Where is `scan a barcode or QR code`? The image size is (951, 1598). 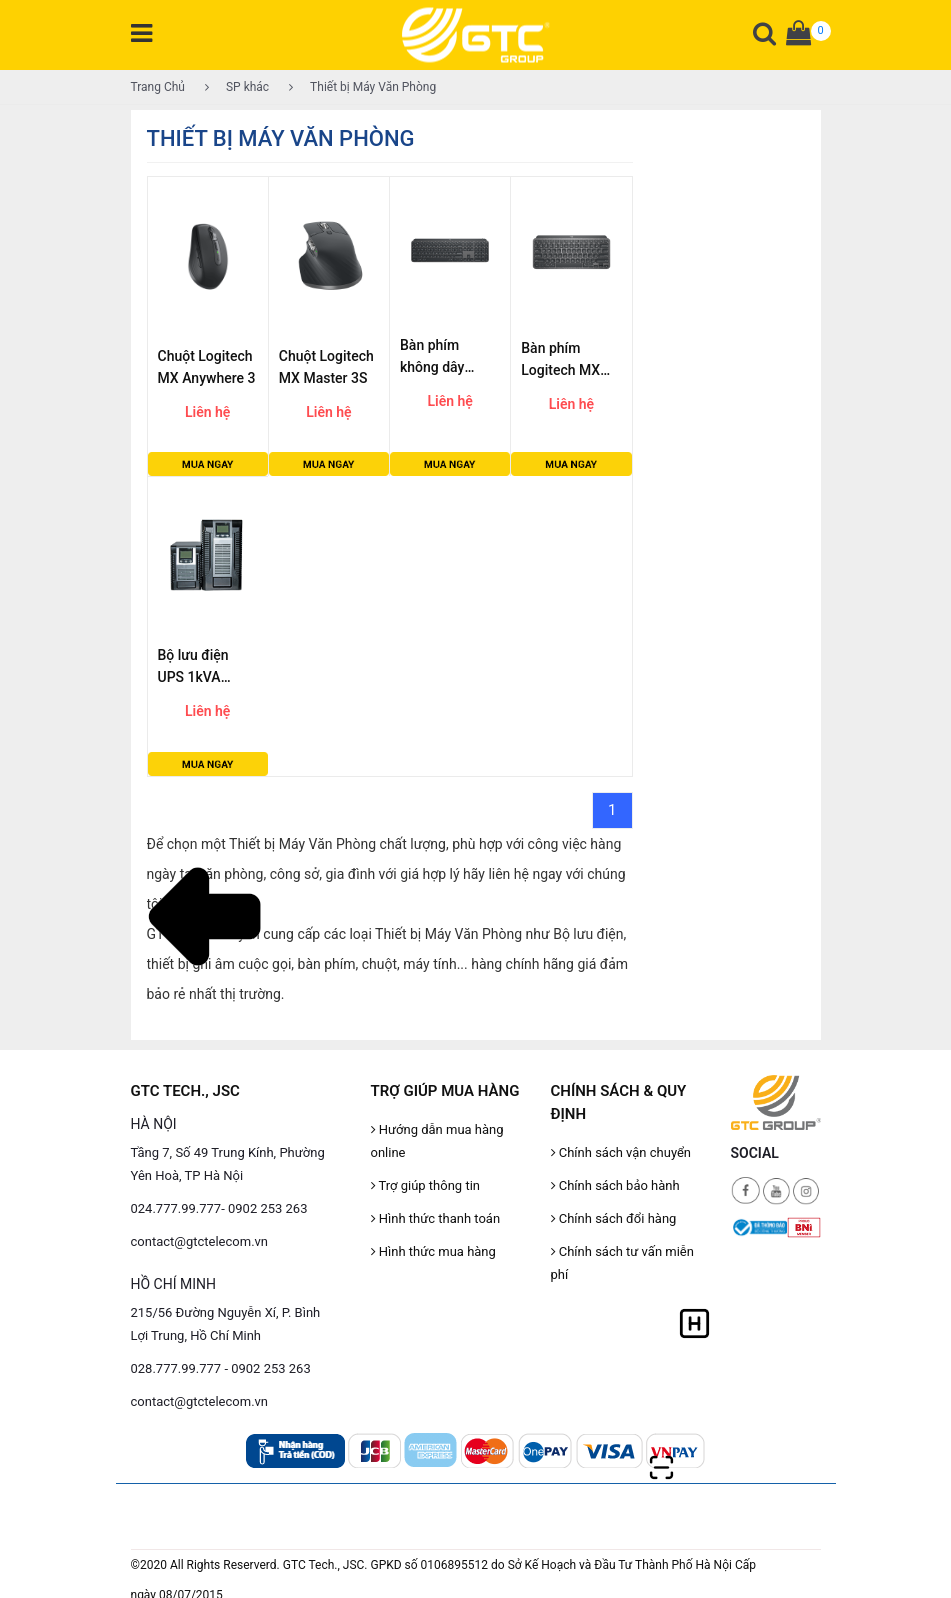
scan a barcode or QR code is located at coordinates (661, 1467).